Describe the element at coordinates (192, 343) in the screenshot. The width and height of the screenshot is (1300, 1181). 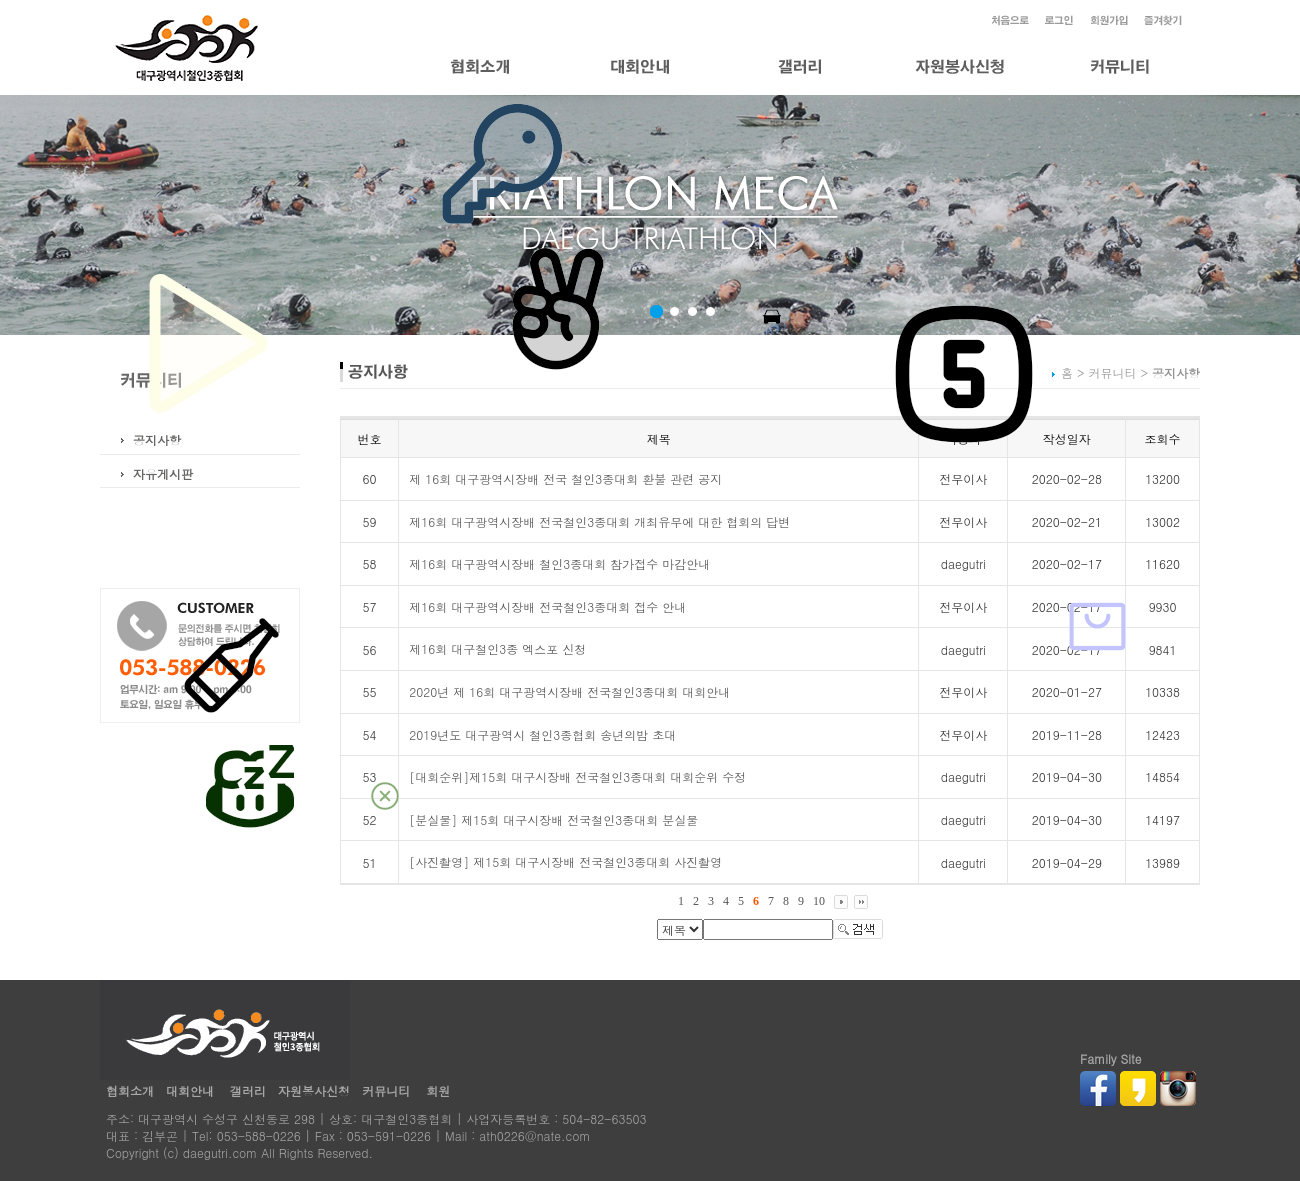
I see `play media or start video` at that location.